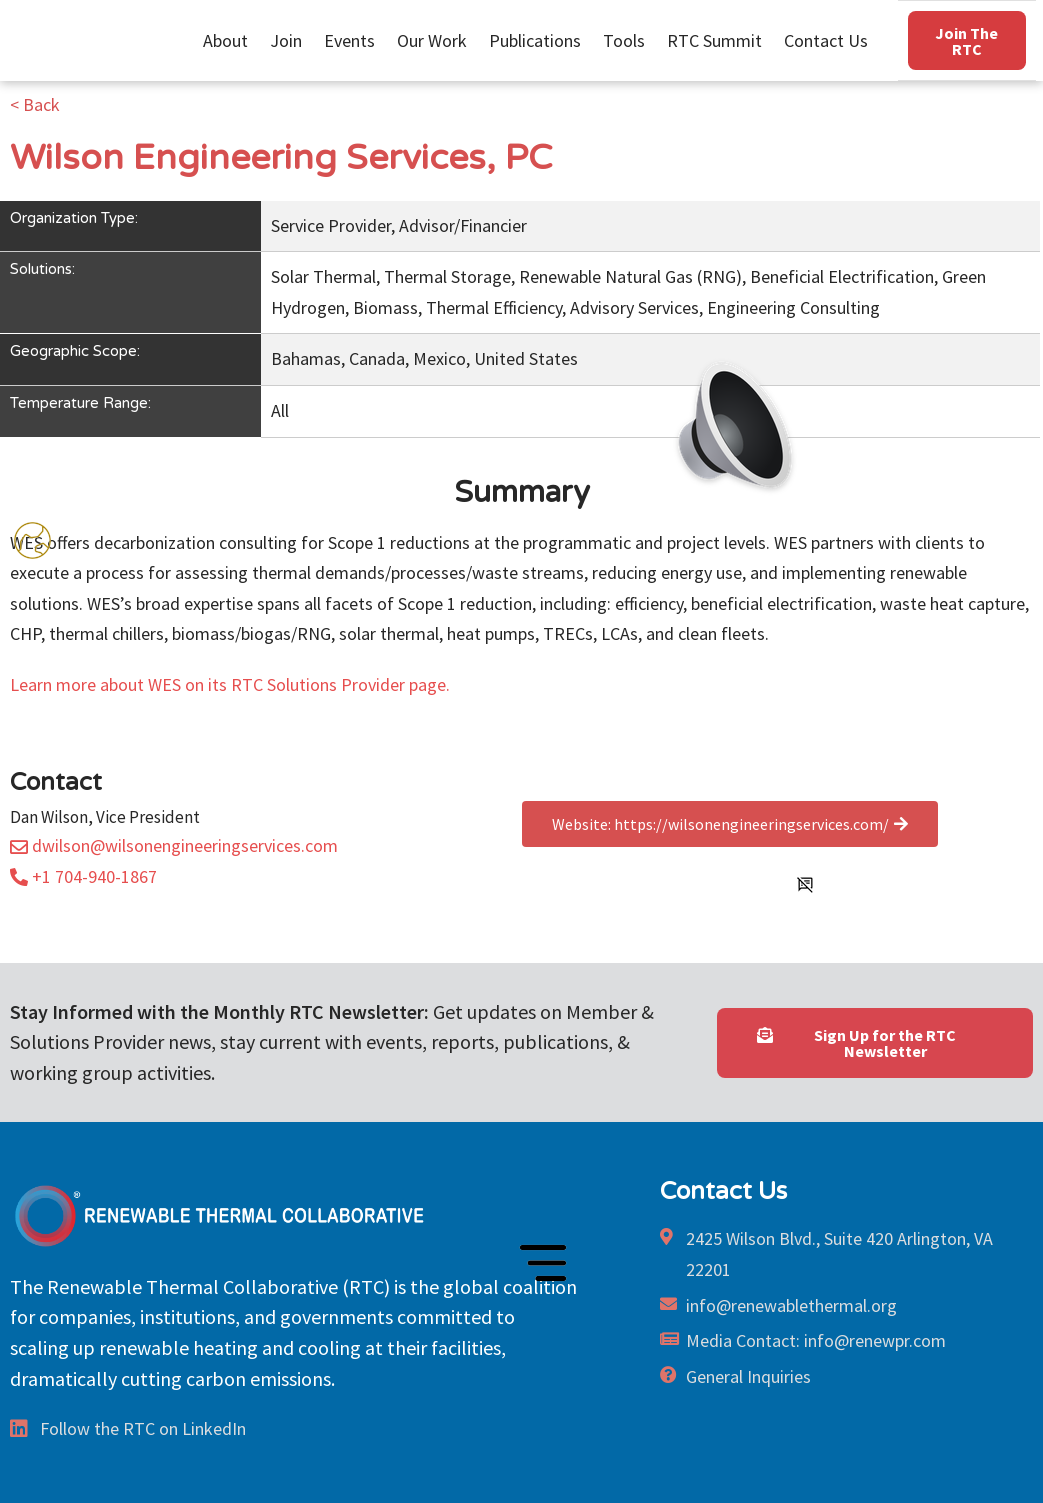 The image size is (1043, 1503). I want to click on mute or disable speaker notes, so click(805, 884).